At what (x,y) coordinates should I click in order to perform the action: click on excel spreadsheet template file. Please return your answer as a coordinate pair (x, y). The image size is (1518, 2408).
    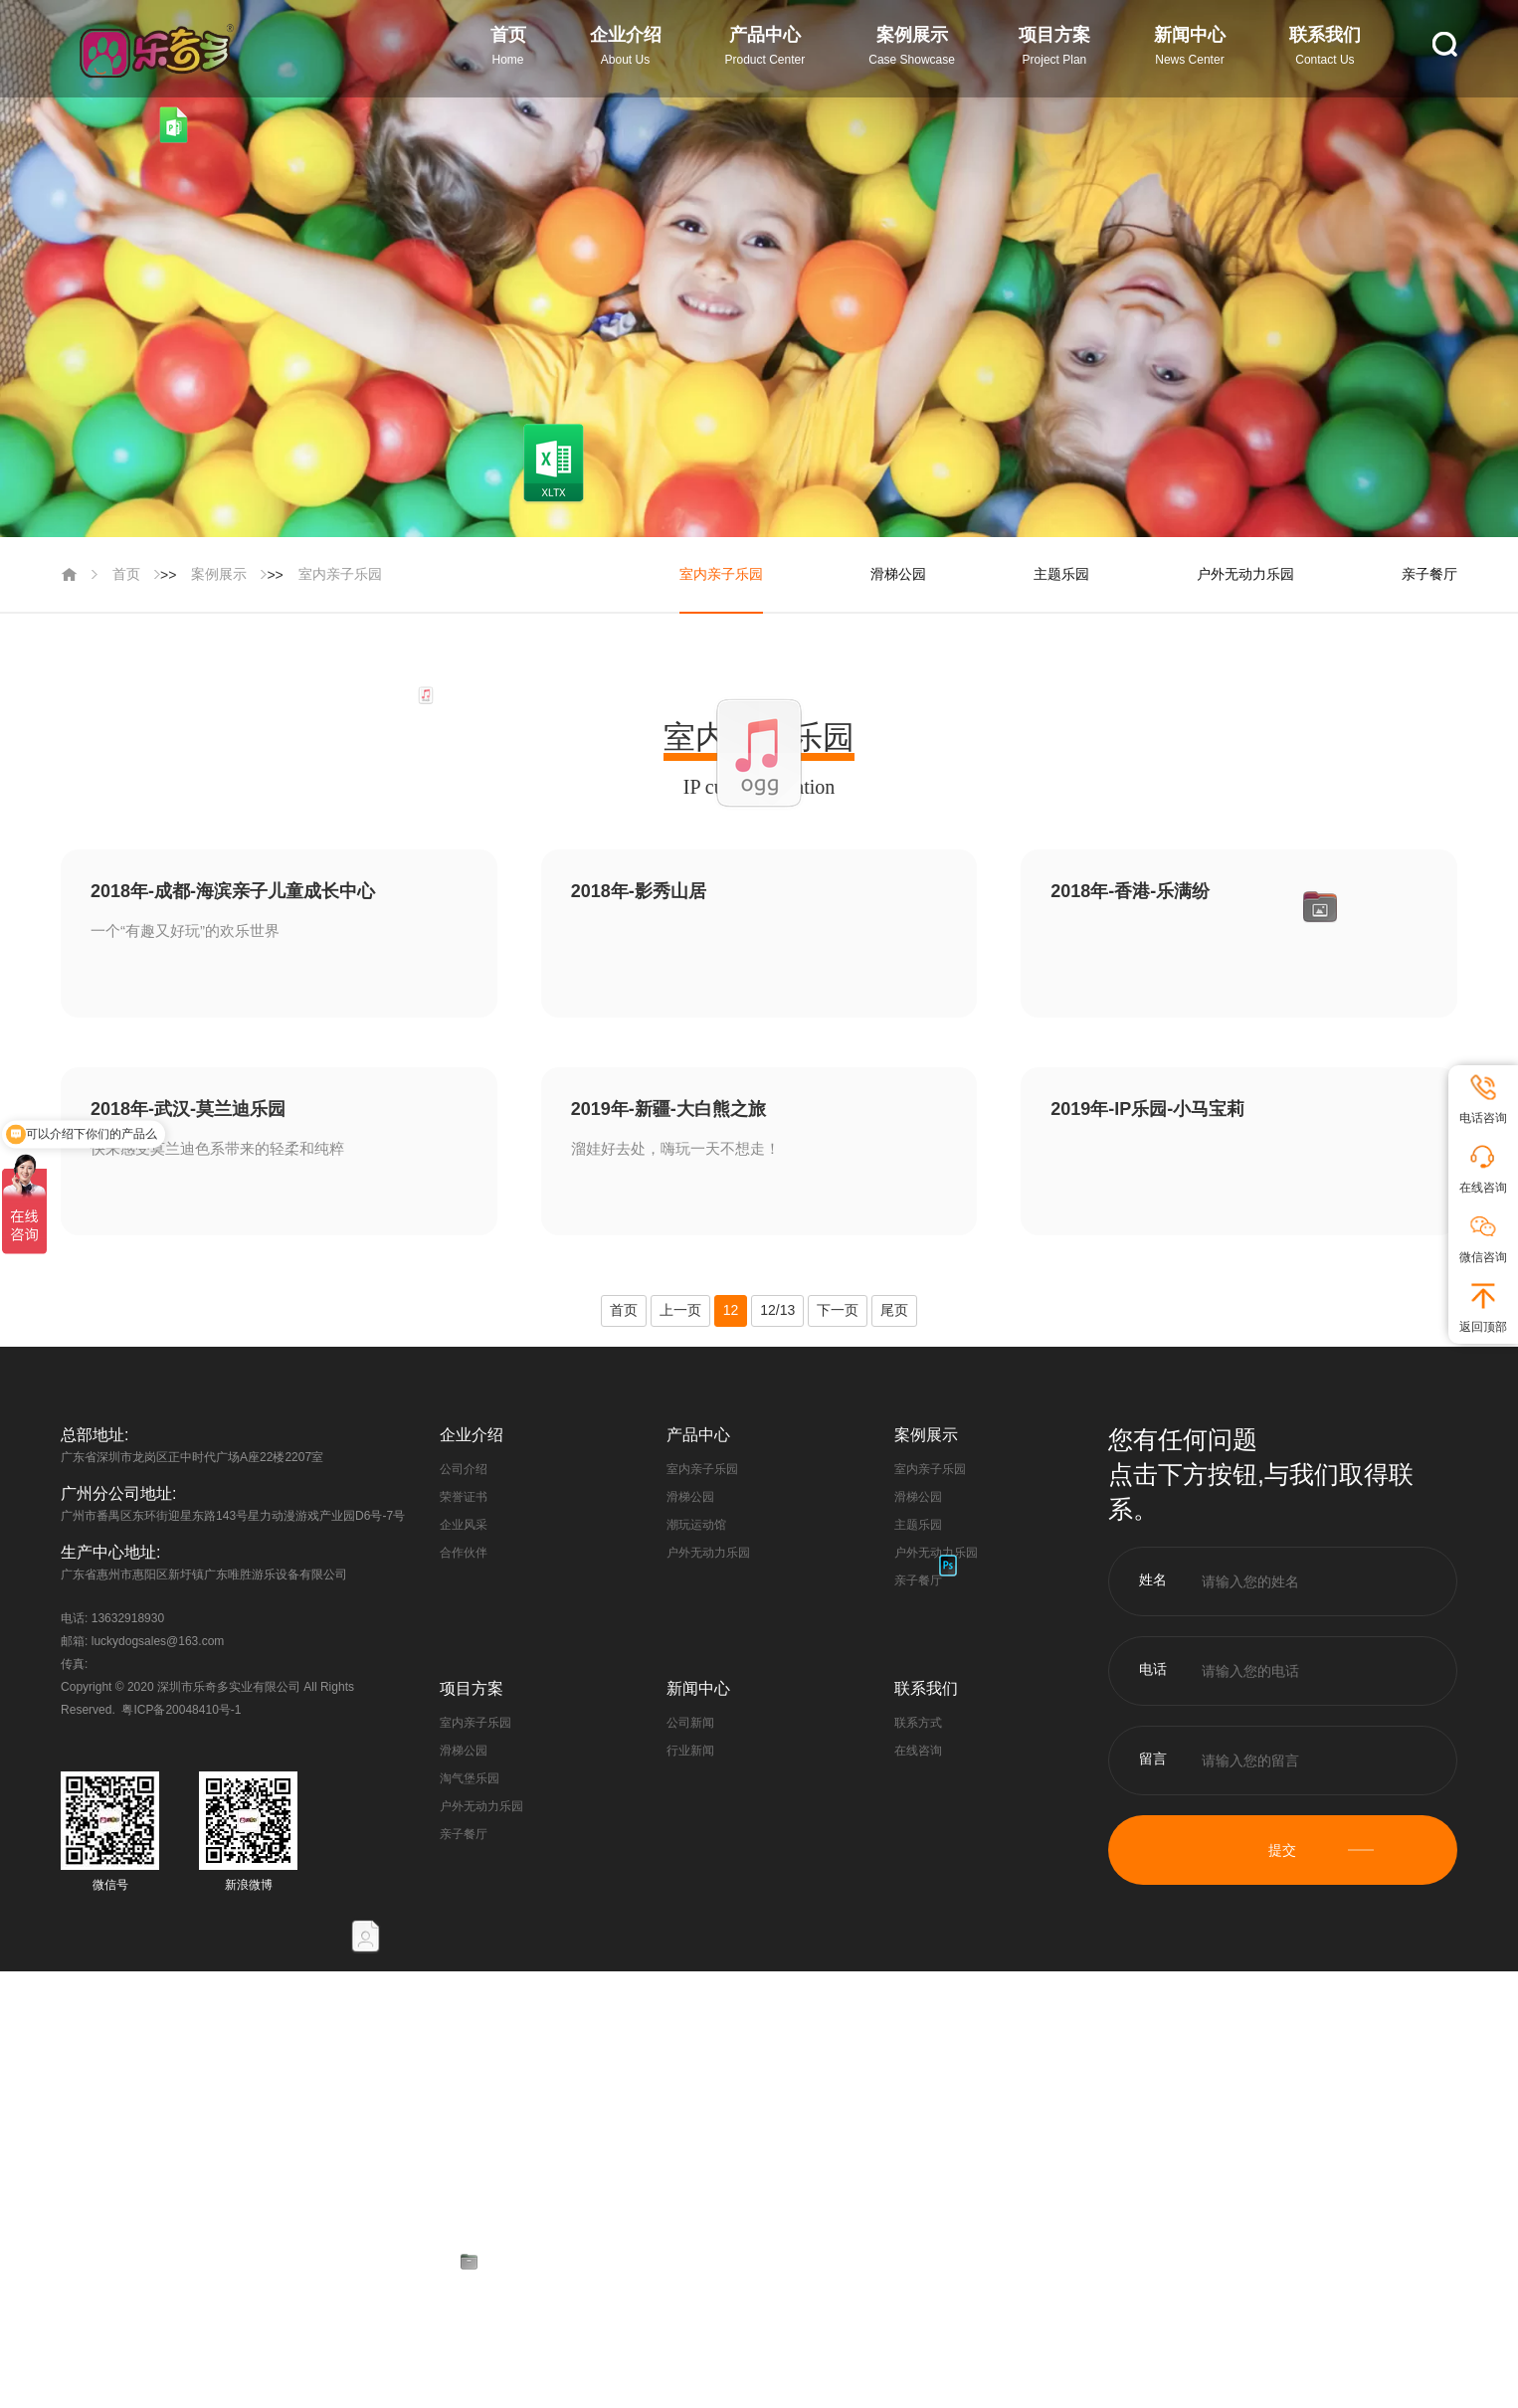
    Looking at the image, I should click on (553, 463).